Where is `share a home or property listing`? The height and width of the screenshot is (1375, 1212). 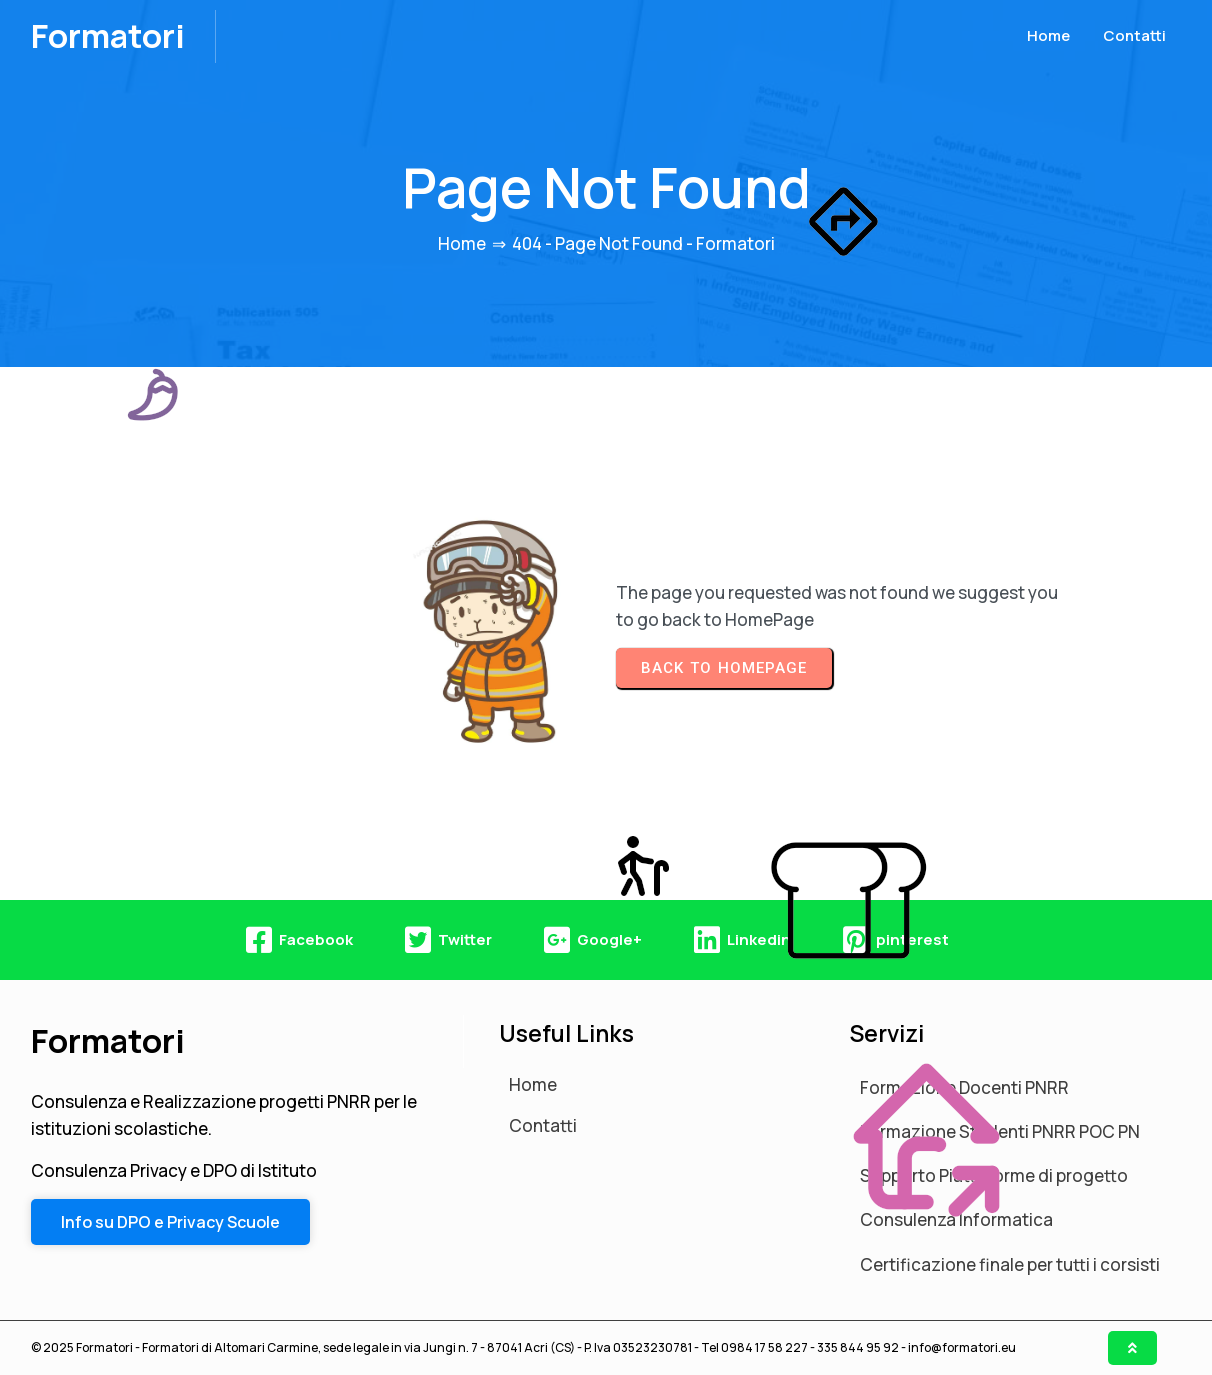 share a home or property listing is located at coordinates (926, 1136).